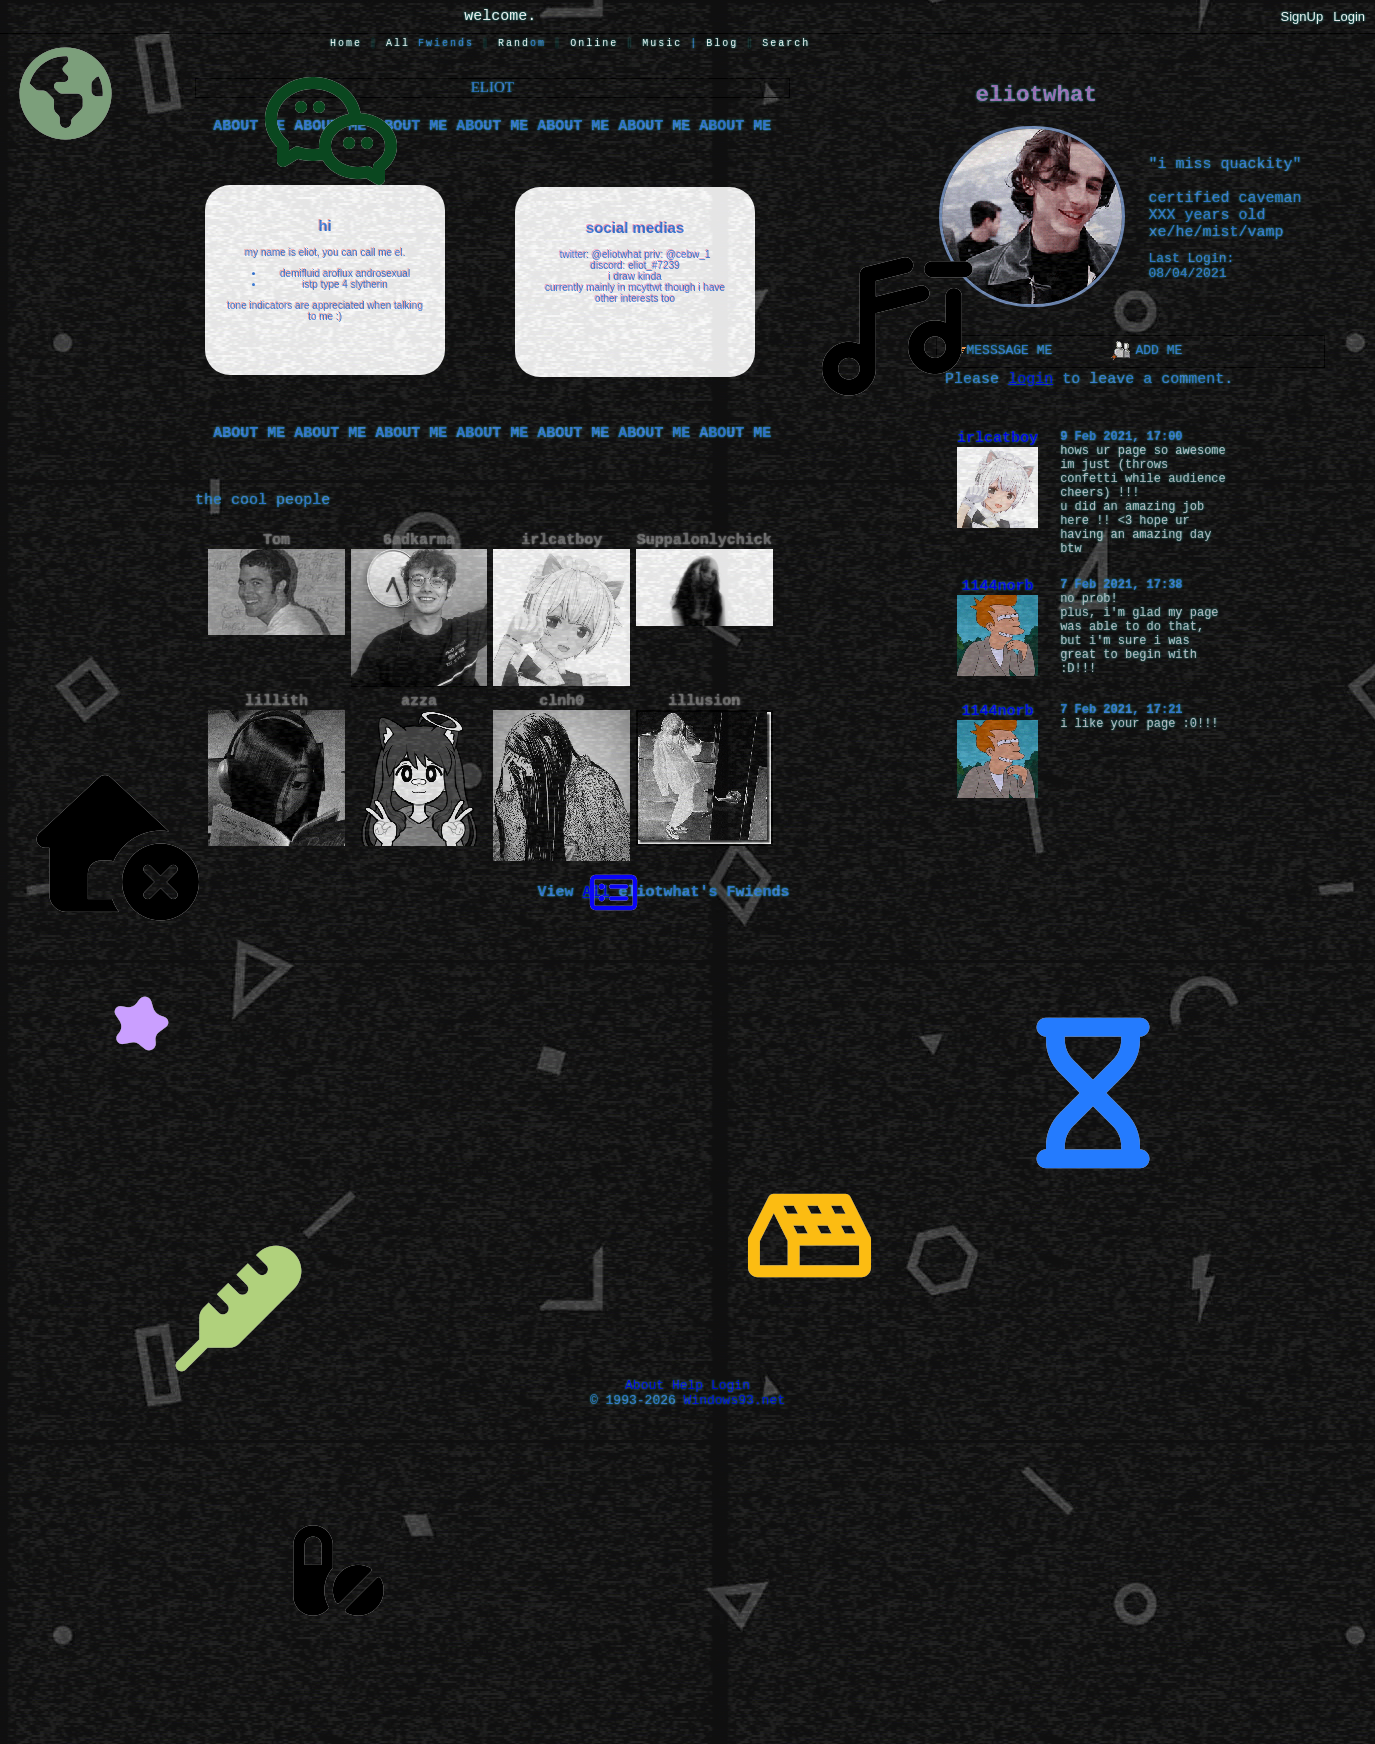 The height and width of the screenshot is (1744, 1375). I want to click on view medication reminders, so click(338, 1570).